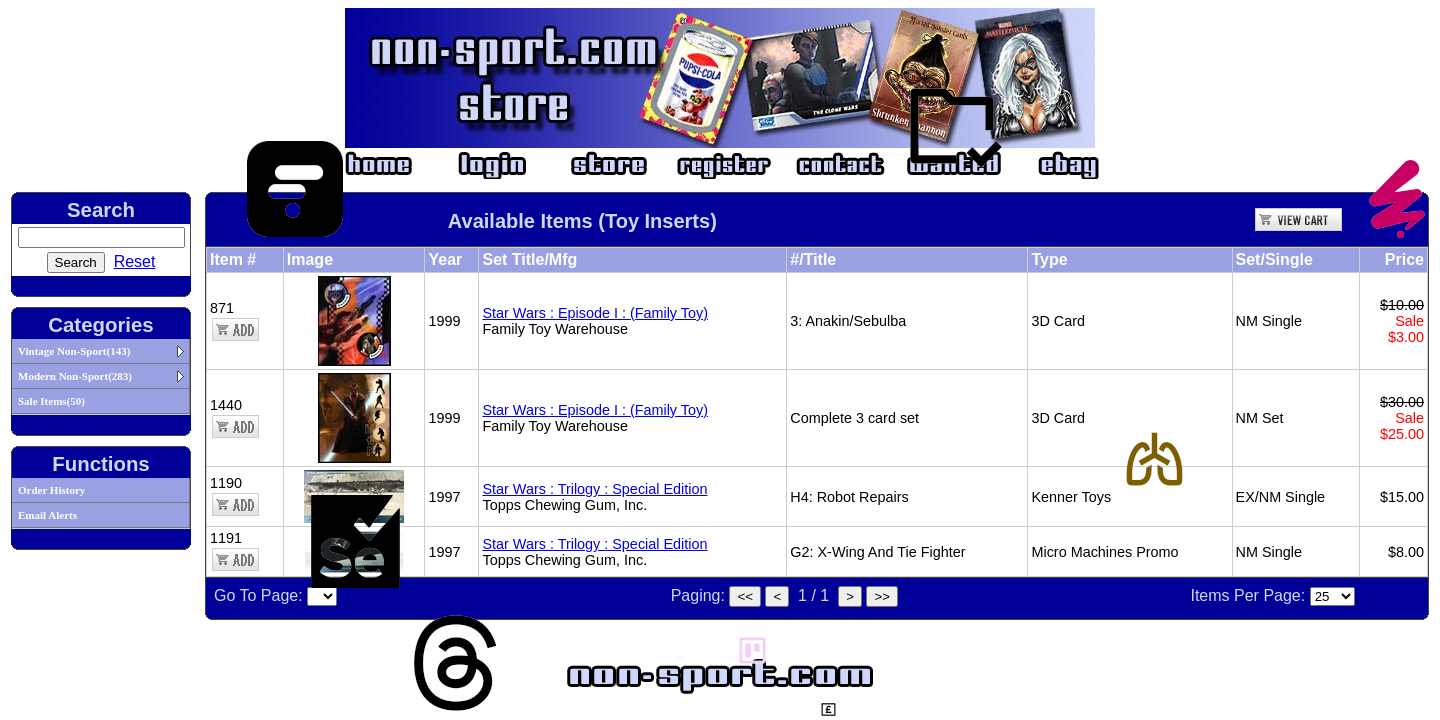 This screenshot has height=720, width=1440. I want to click on open the Threads app, so click(455, 663).